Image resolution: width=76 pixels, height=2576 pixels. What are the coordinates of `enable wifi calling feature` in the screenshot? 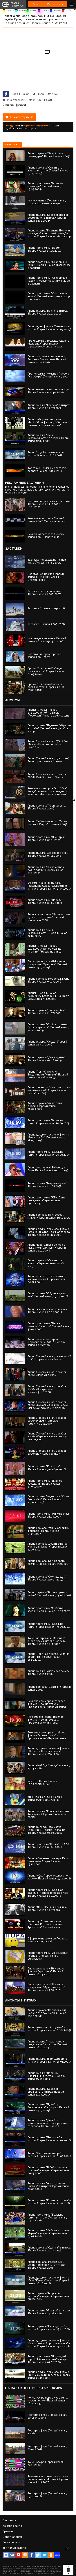 It's located at (74, 800).